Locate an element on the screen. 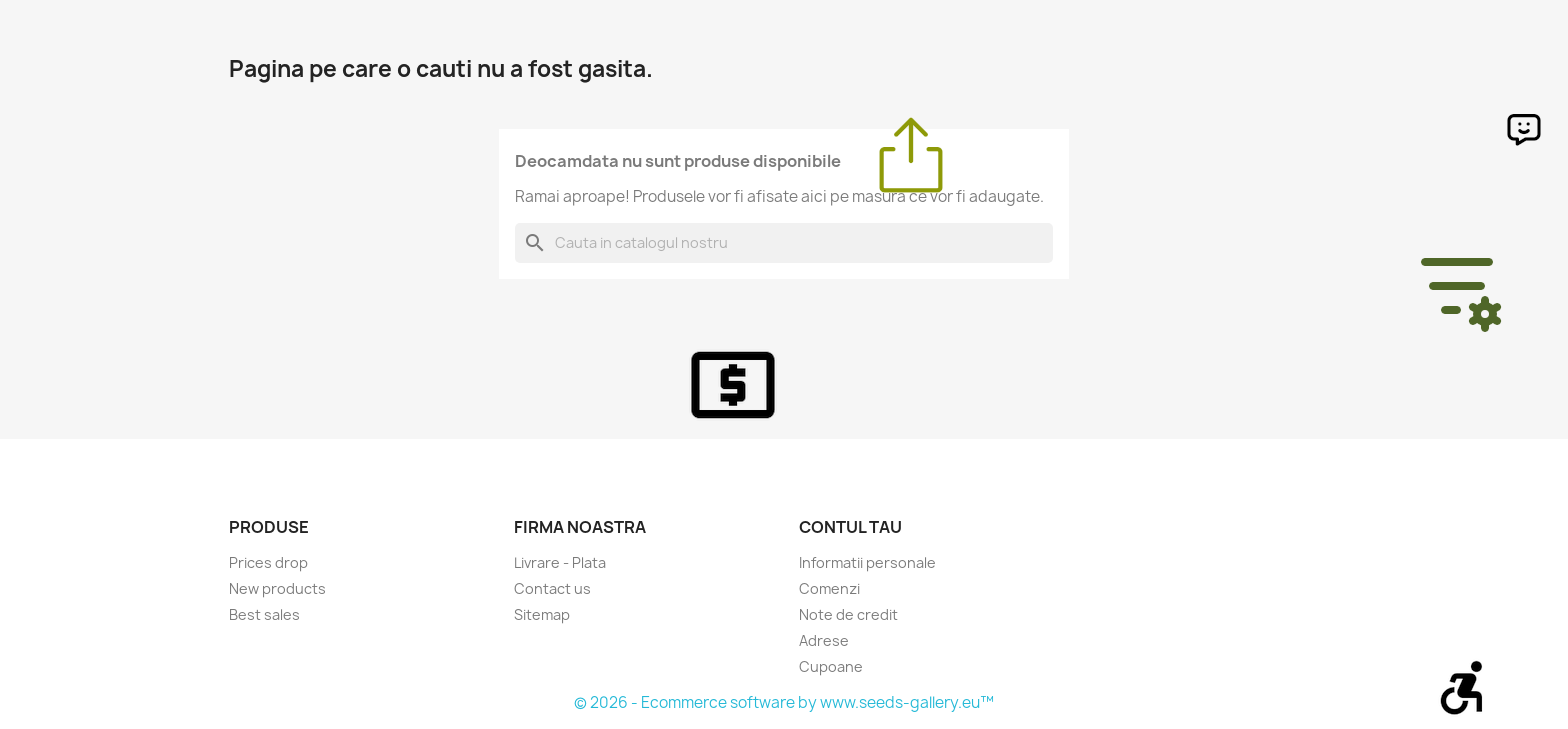 The height and width of the screenshot is (729, 1568). open chatbot or AI assistant is located at coordinates (1524, 129).